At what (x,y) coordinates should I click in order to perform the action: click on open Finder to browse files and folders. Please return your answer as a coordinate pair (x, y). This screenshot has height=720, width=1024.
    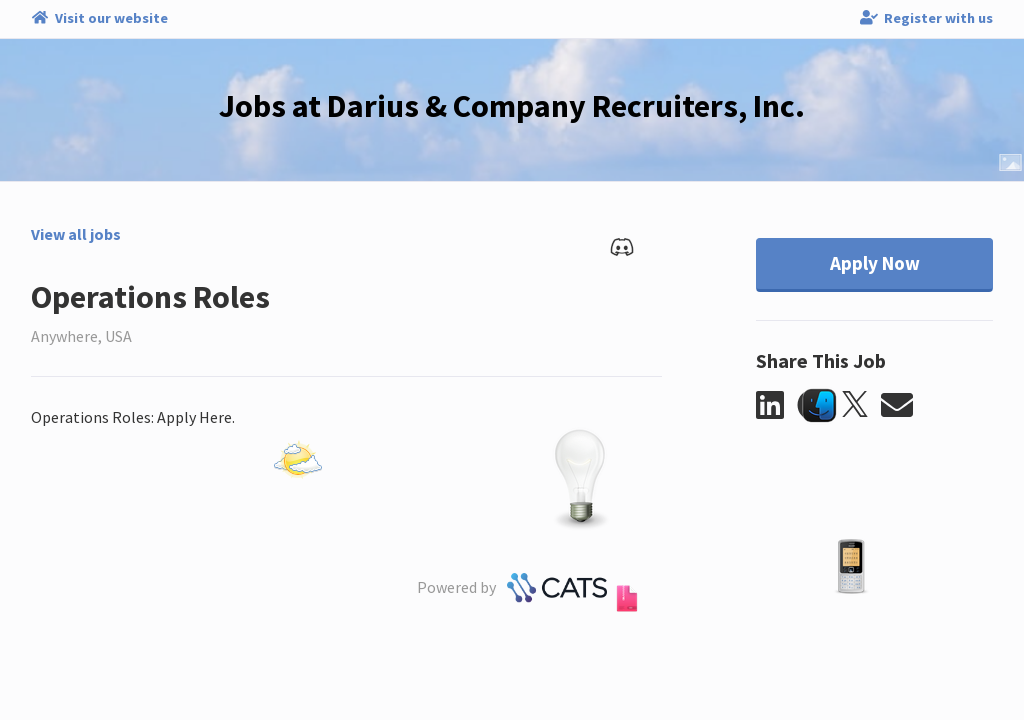
    Looking at the image, I should click on (819, 405).